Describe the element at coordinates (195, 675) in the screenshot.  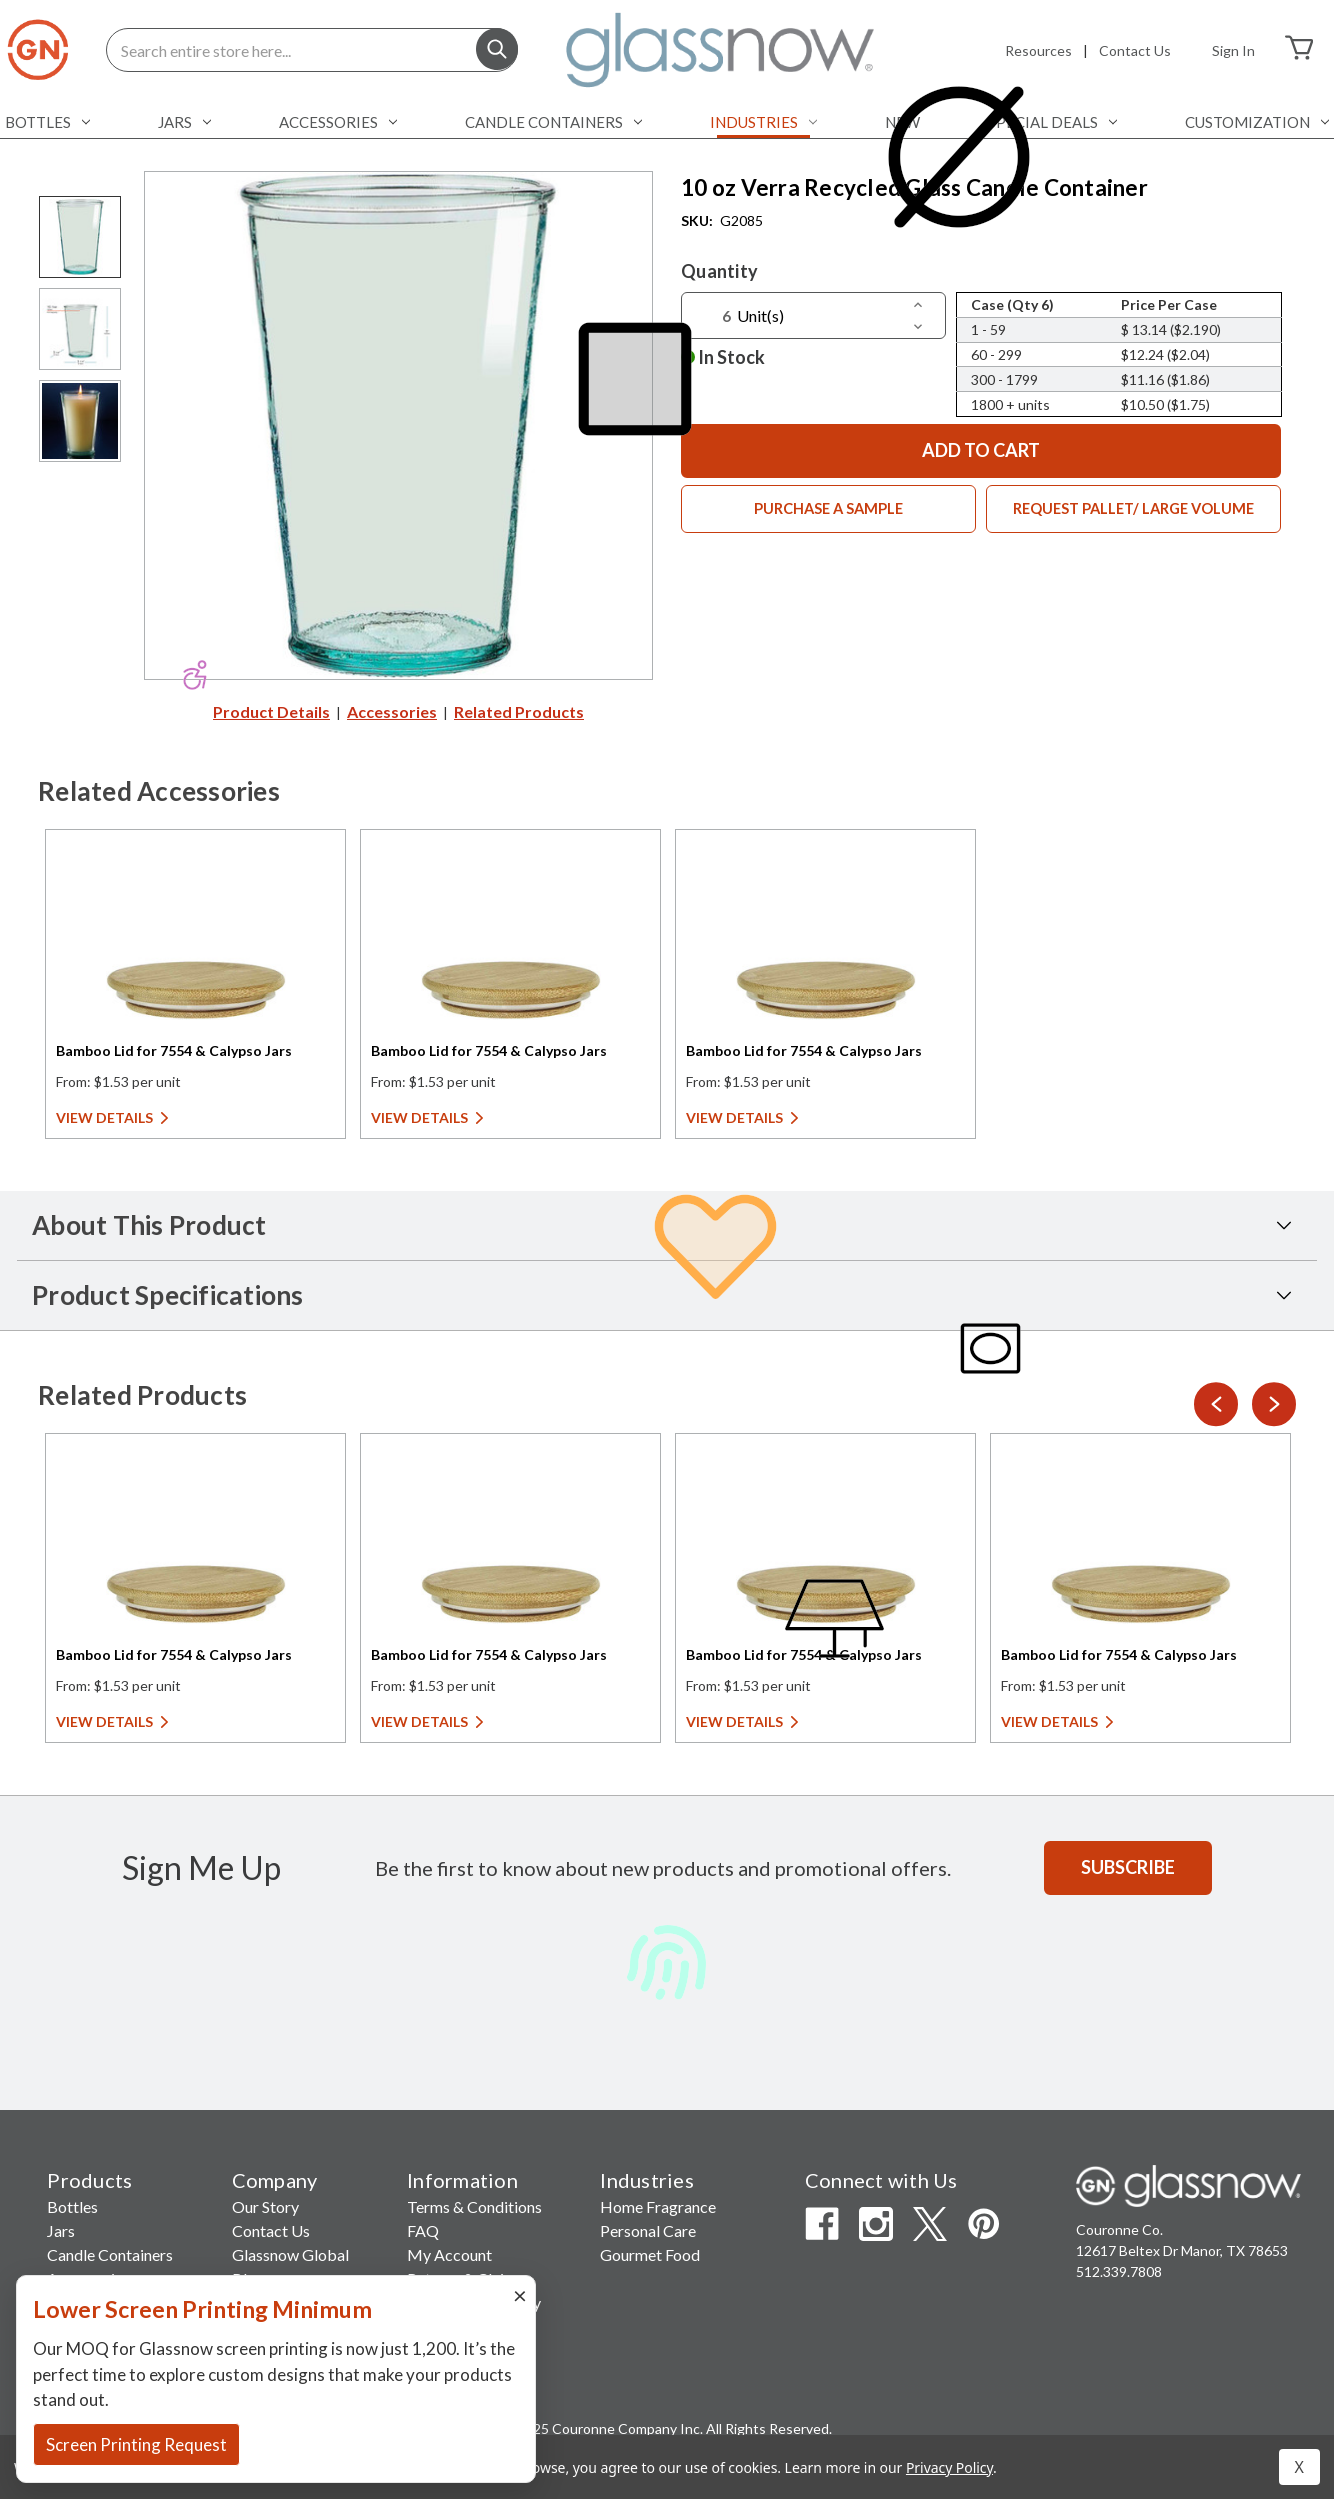
I see `indicates wheelchair accessible route or facility` at that location.